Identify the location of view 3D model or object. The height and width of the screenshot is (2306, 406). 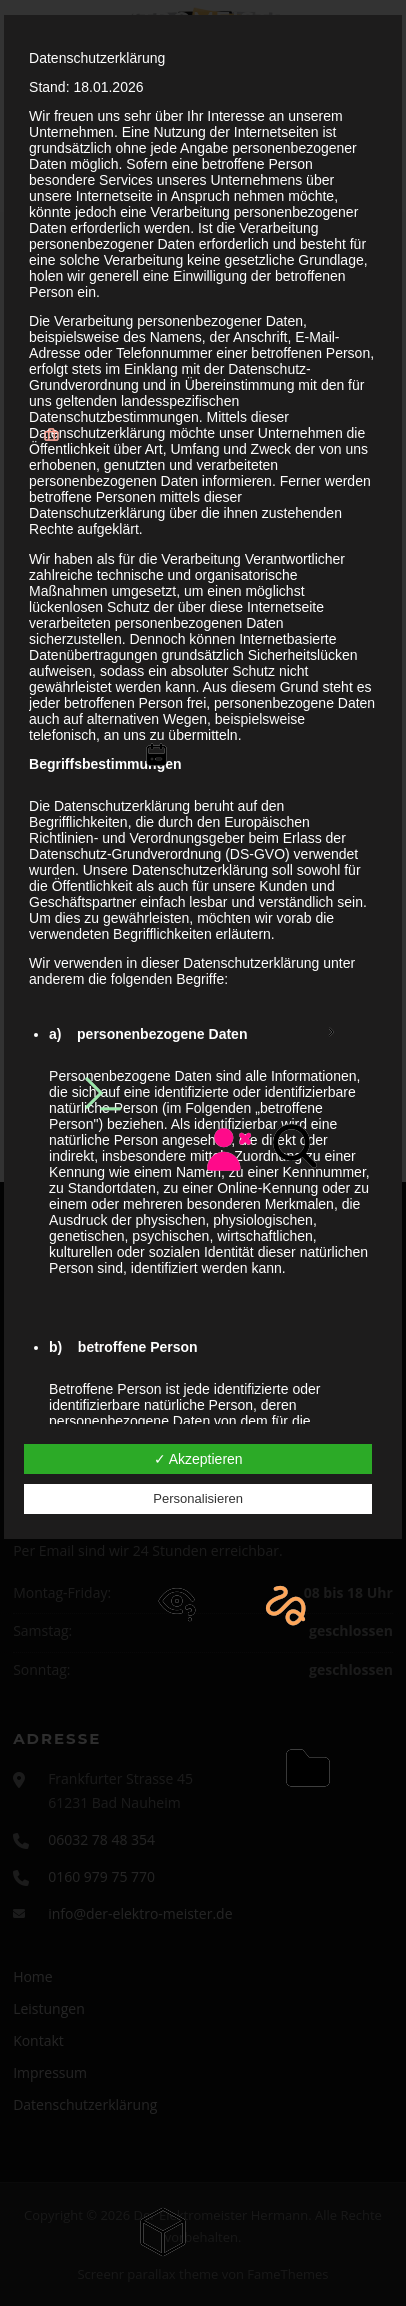
(163, 2232).